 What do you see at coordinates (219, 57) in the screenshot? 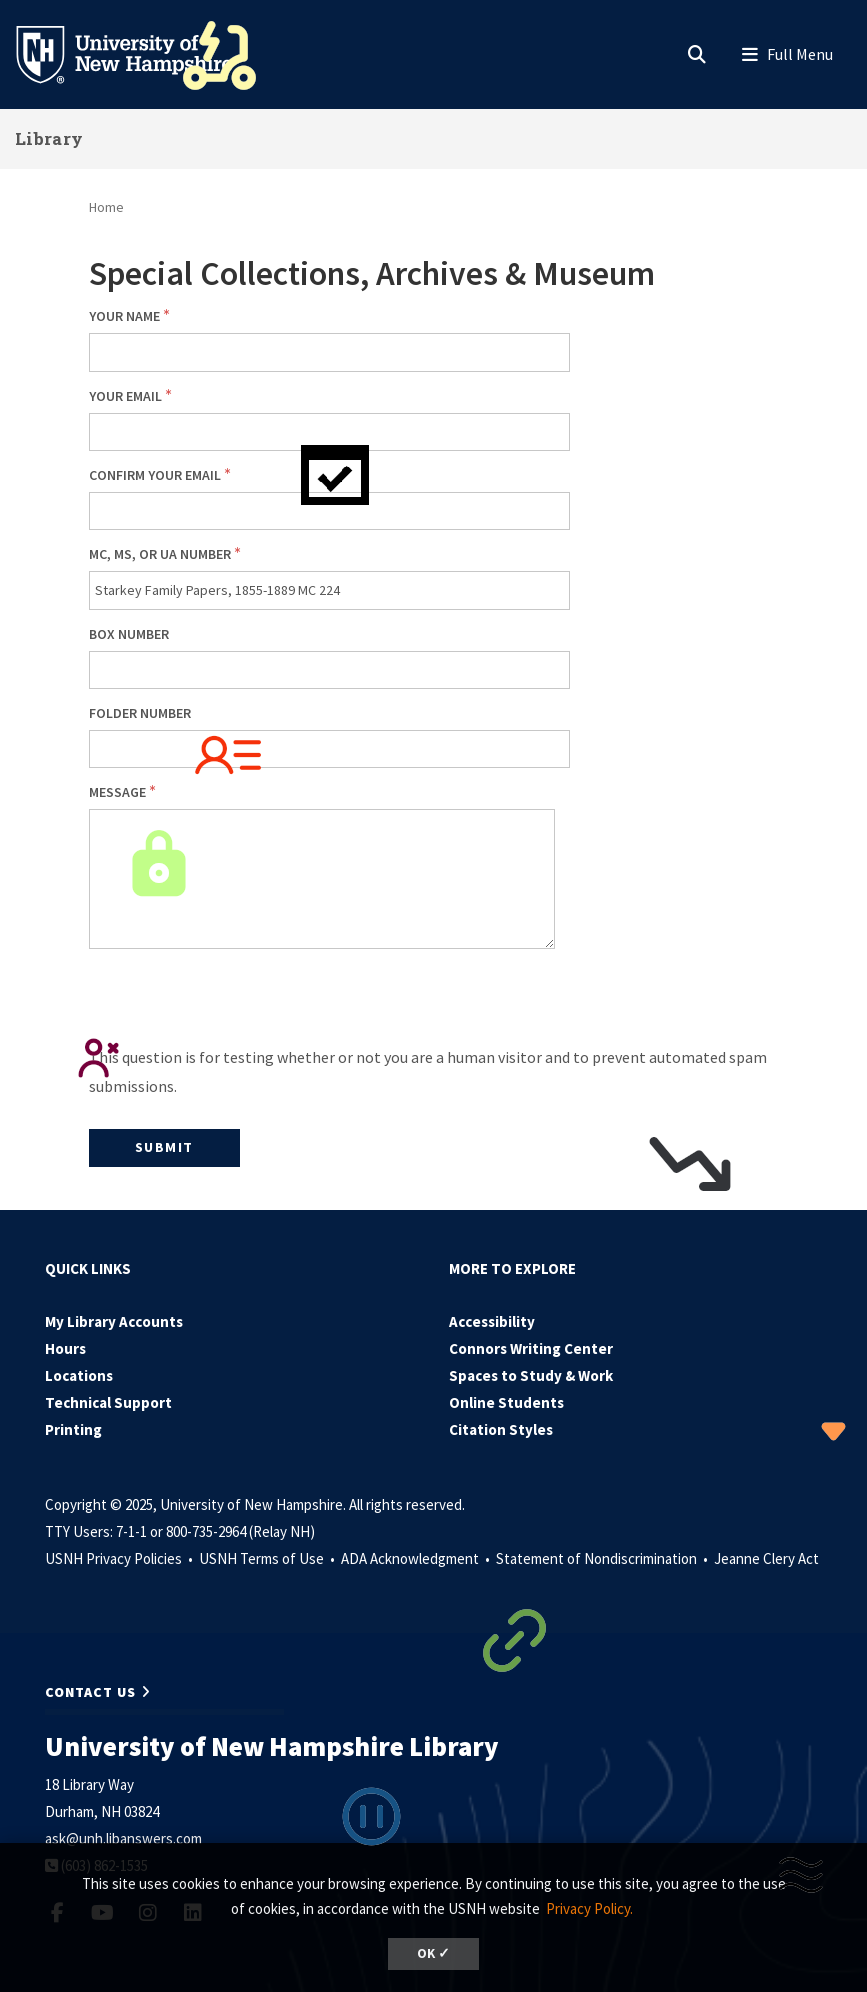
I see `select electric scooter as transportation mode` at bounding box center [219, 57].